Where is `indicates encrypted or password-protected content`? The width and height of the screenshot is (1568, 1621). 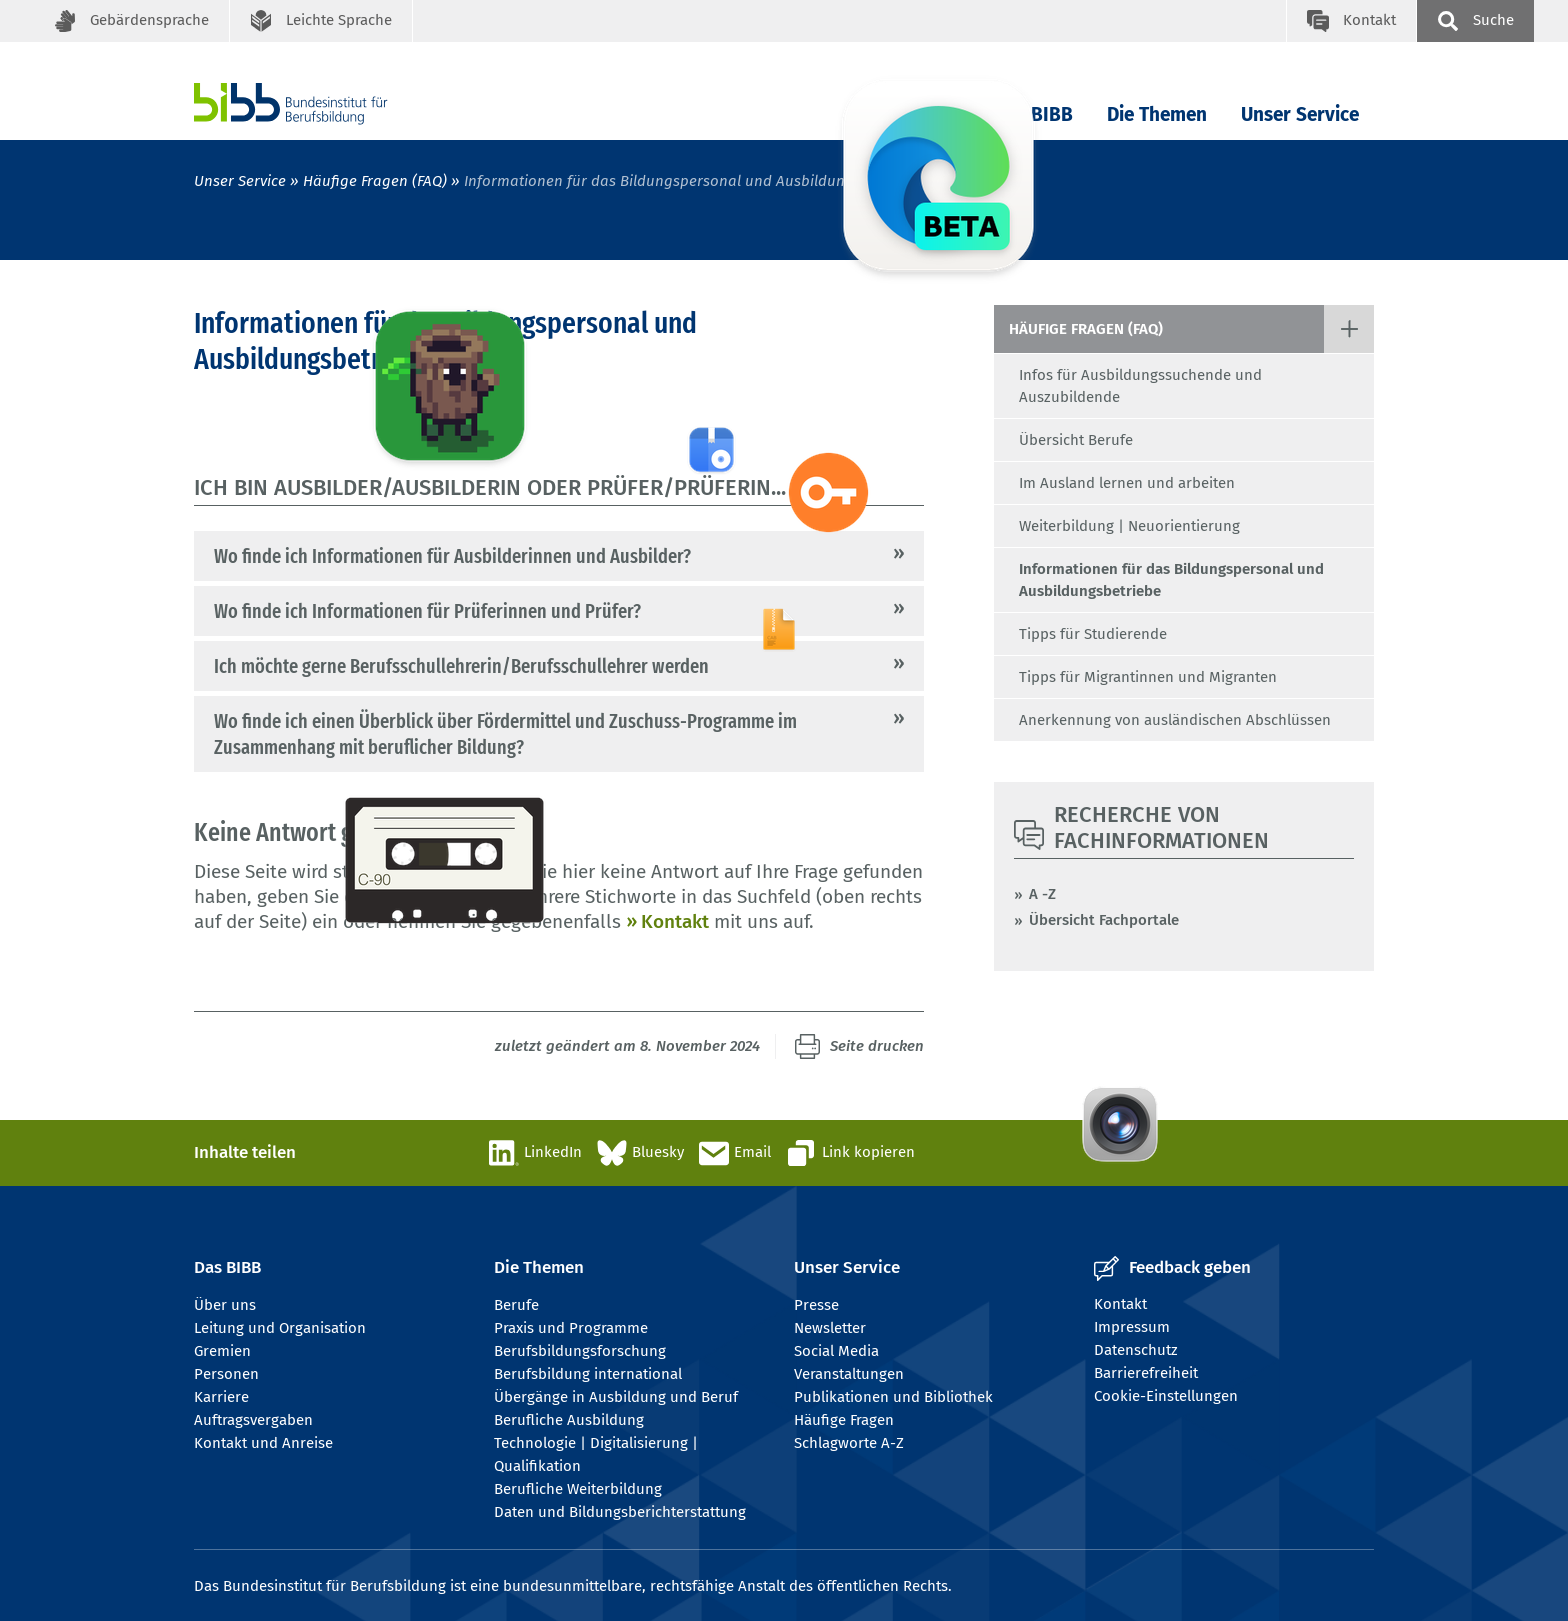
indicates encrypted or password-protected content is located at coordinates (828, 492).